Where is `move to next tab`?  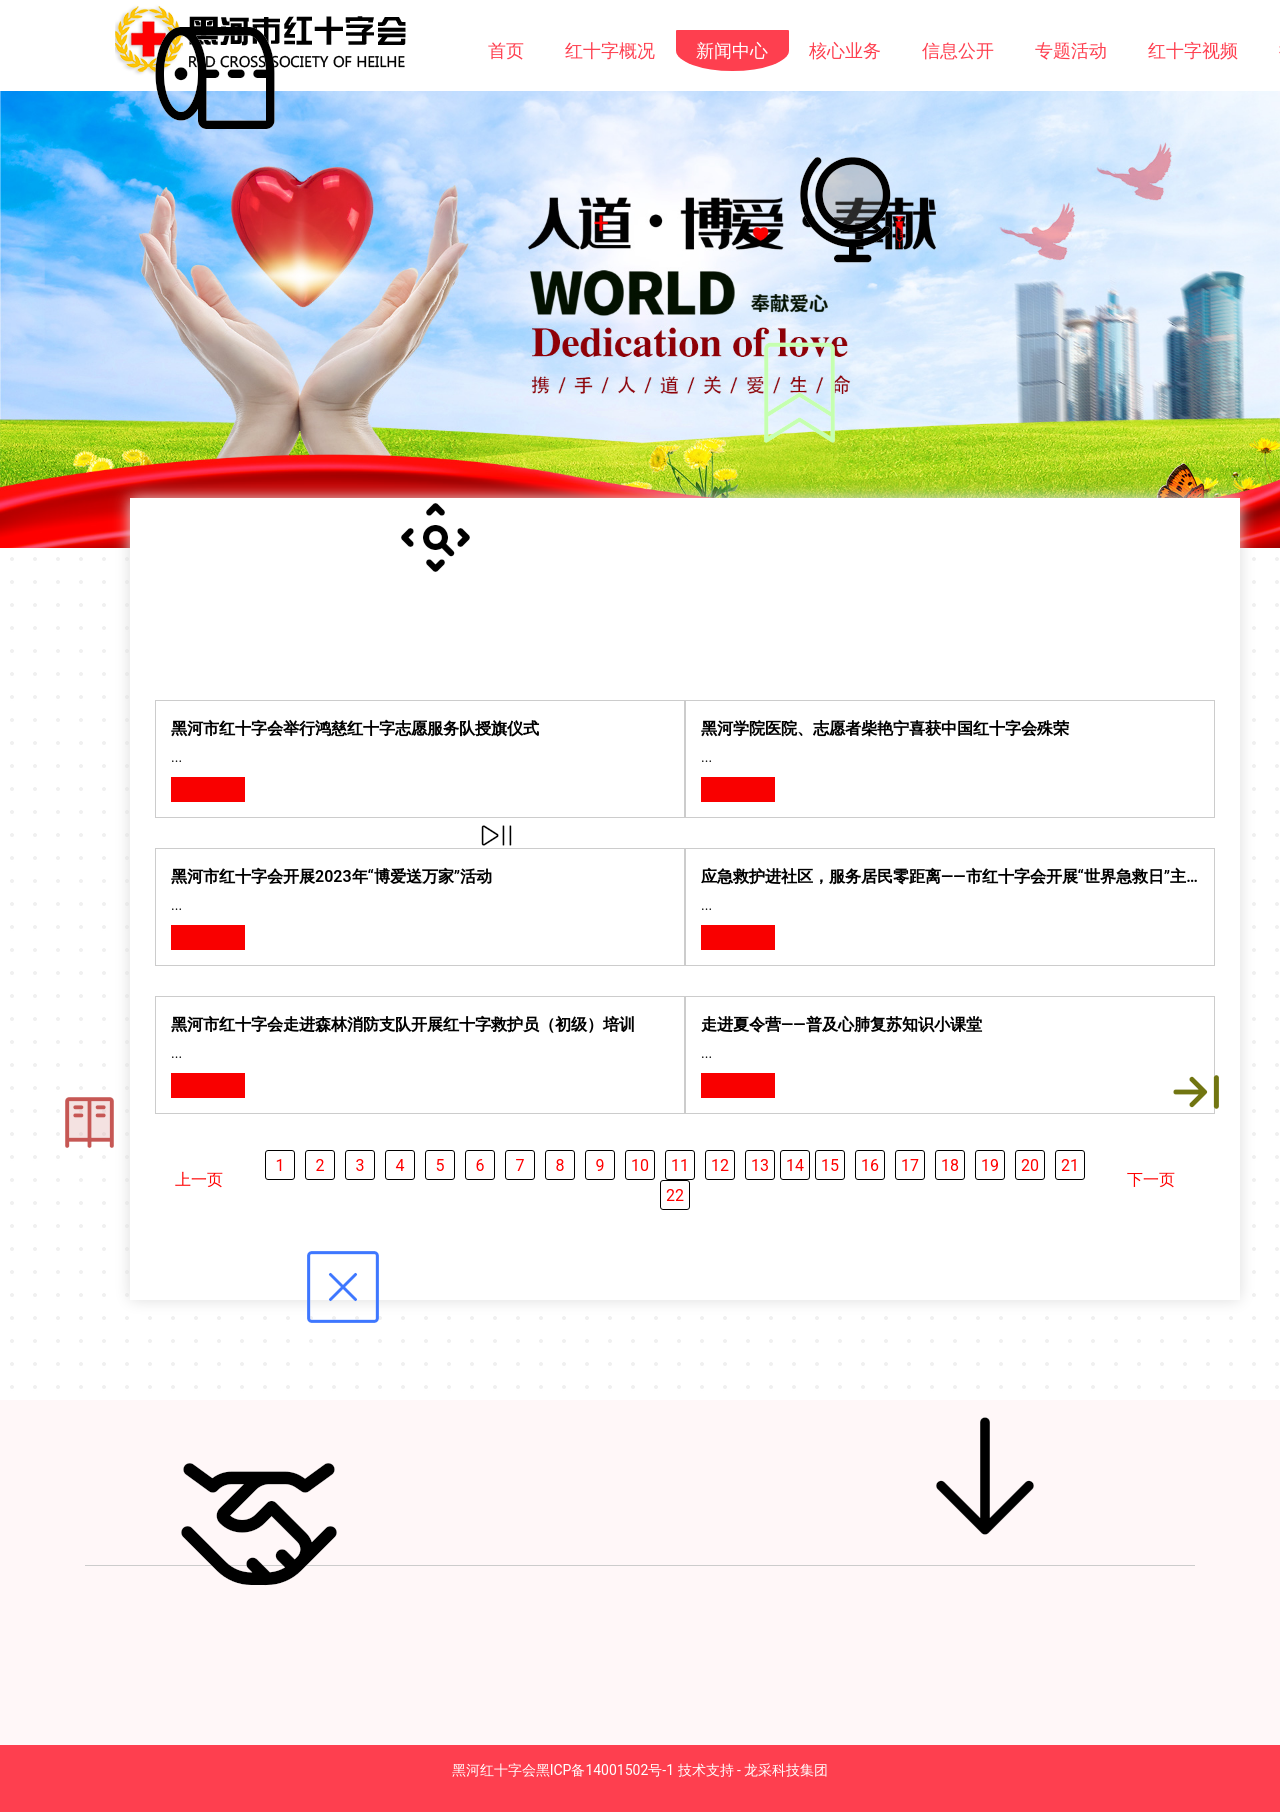 move to next tab is located at coordinates (1197, 1092).